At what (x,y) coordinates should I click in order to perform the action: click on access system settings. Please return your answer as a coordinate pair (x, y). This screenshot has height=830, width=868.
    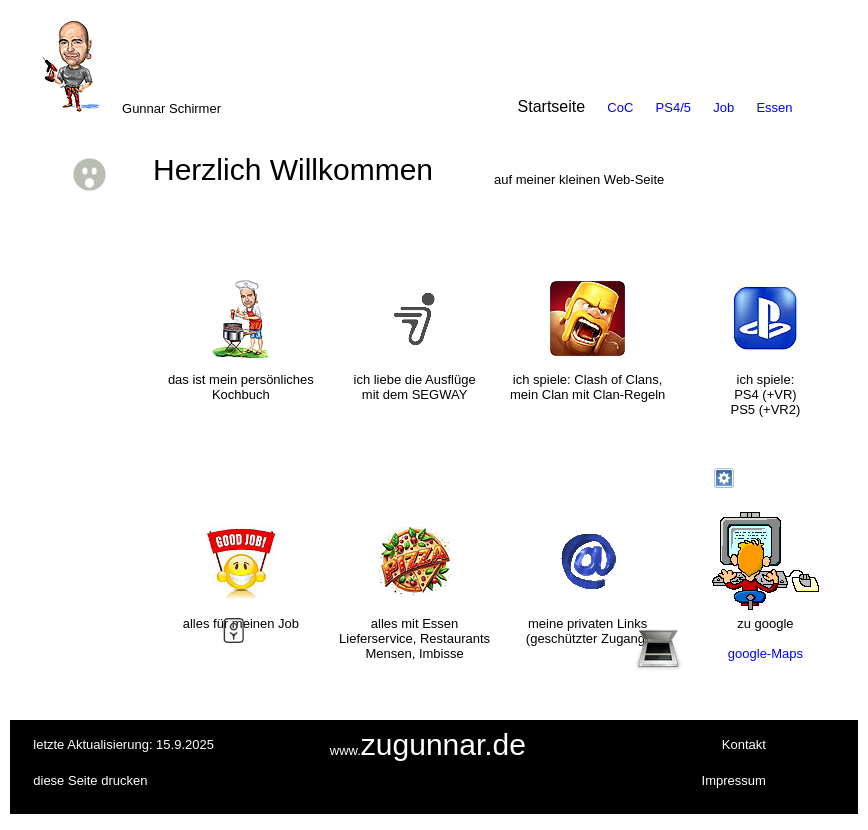
    Looking at the image, I should click on (724, 479).